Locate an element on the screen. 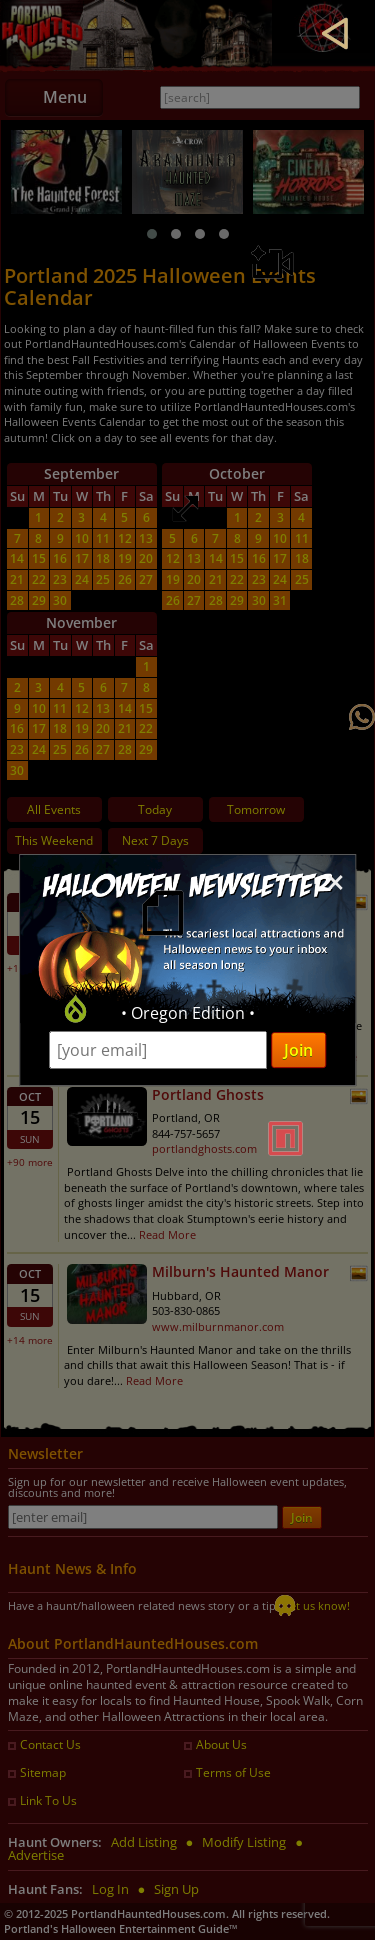  drupal content management system logo is located at coordinates (75, 1008).